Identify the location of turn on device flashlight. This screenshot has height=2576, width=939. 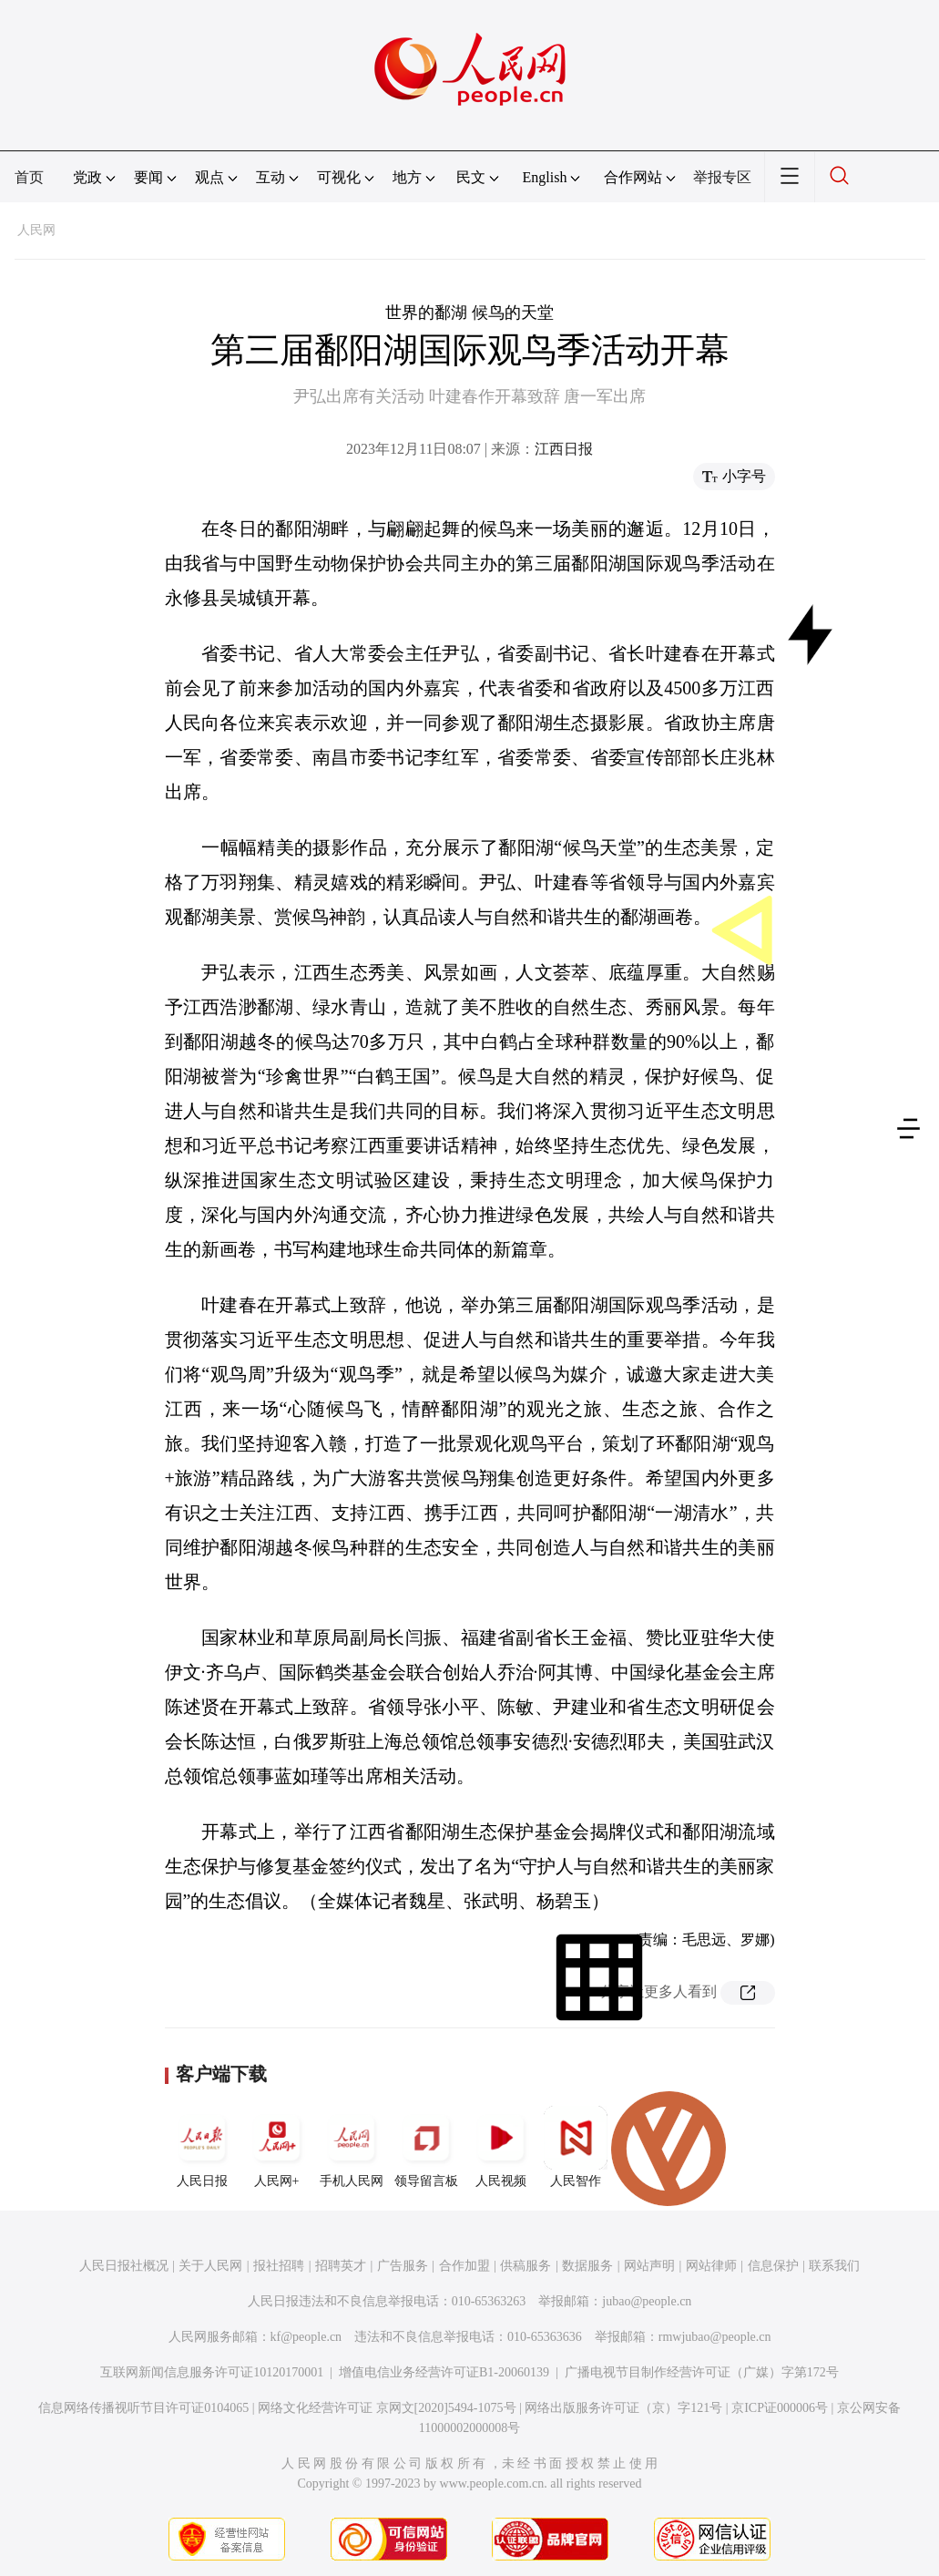
(810, 634).